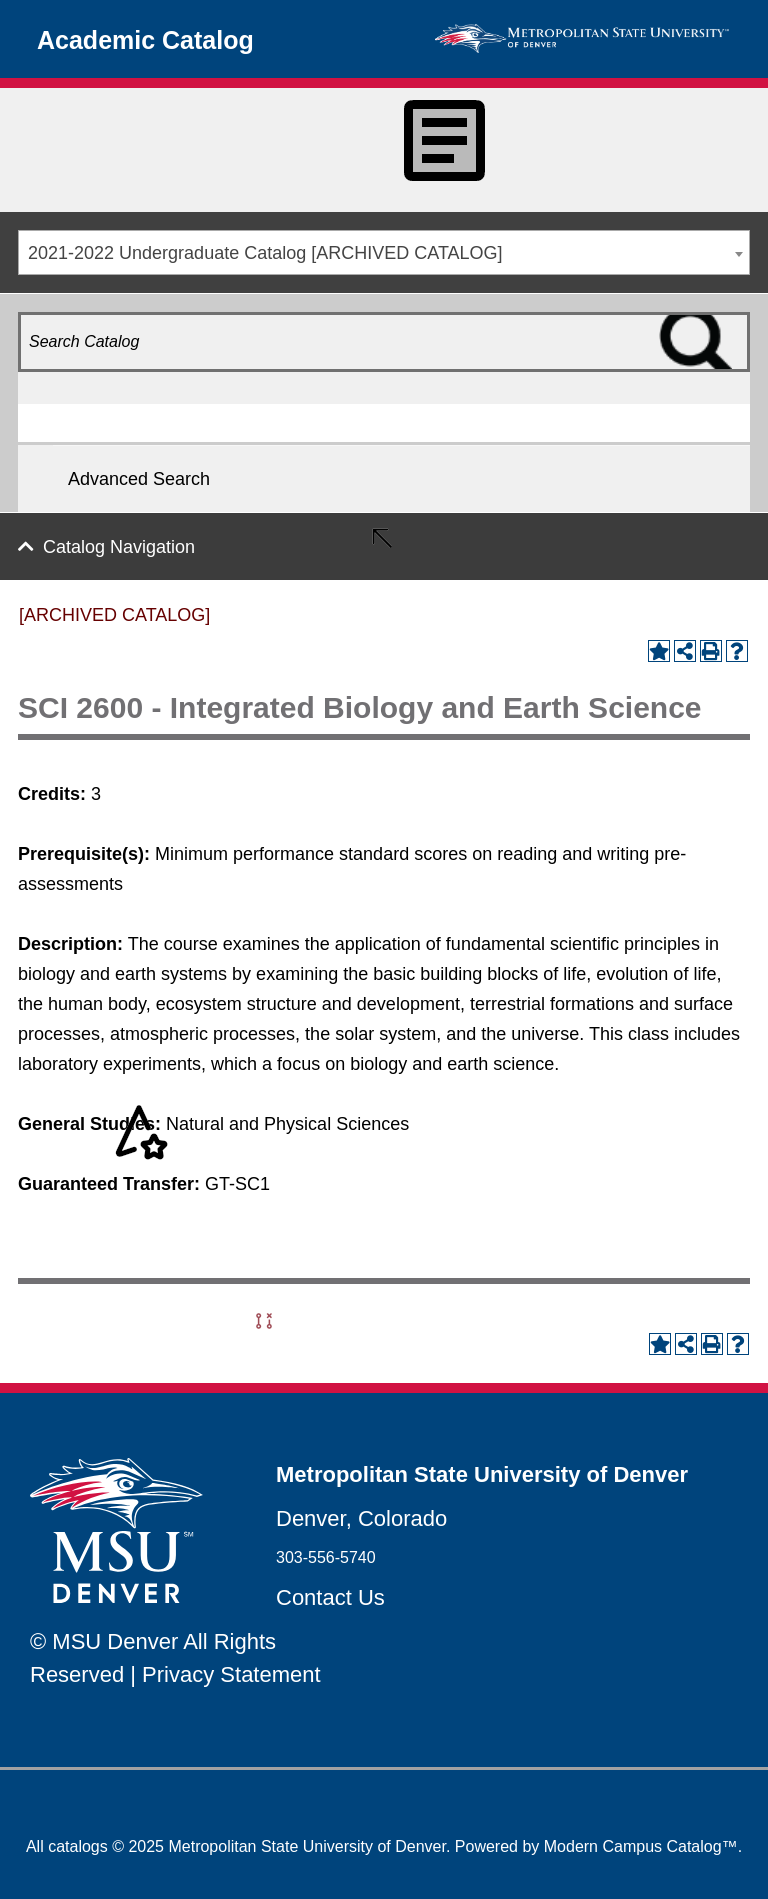  What do you see at coordinates (264, 1321) in the screenshot?
I see `indicates a closed or rejected pull request` at bounding box center [264, 1321].